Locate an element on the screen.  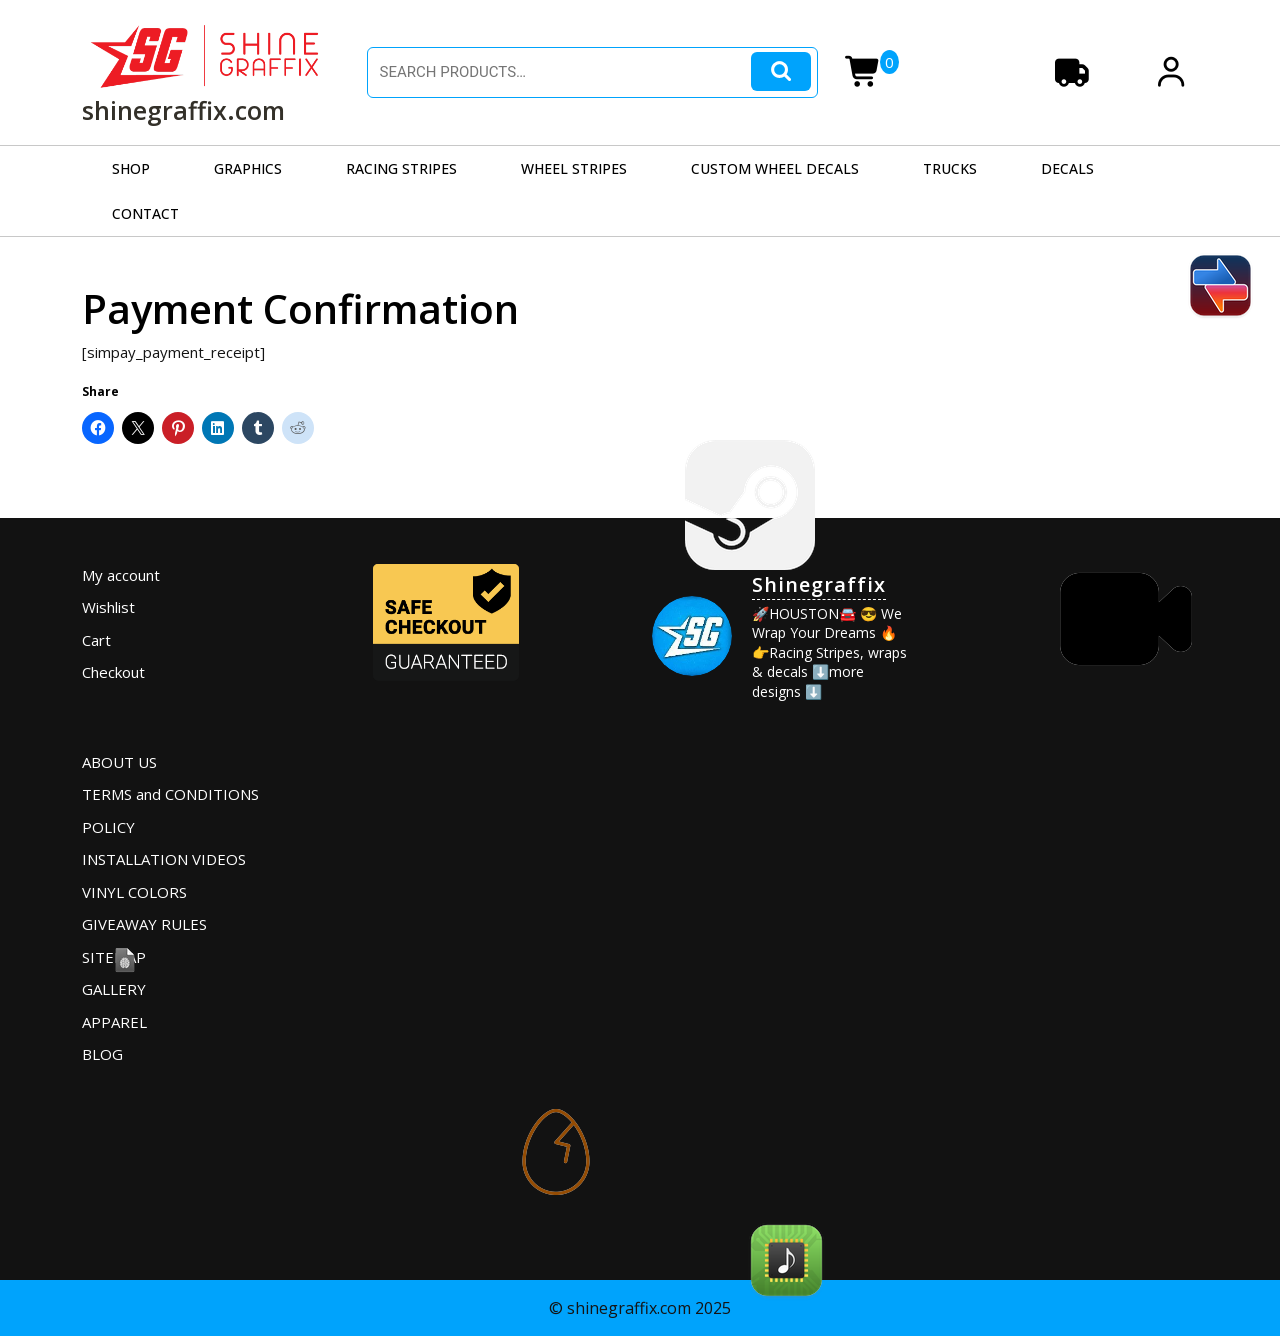
indicates a cracked or broken item is located at coordinates (556, 1152).